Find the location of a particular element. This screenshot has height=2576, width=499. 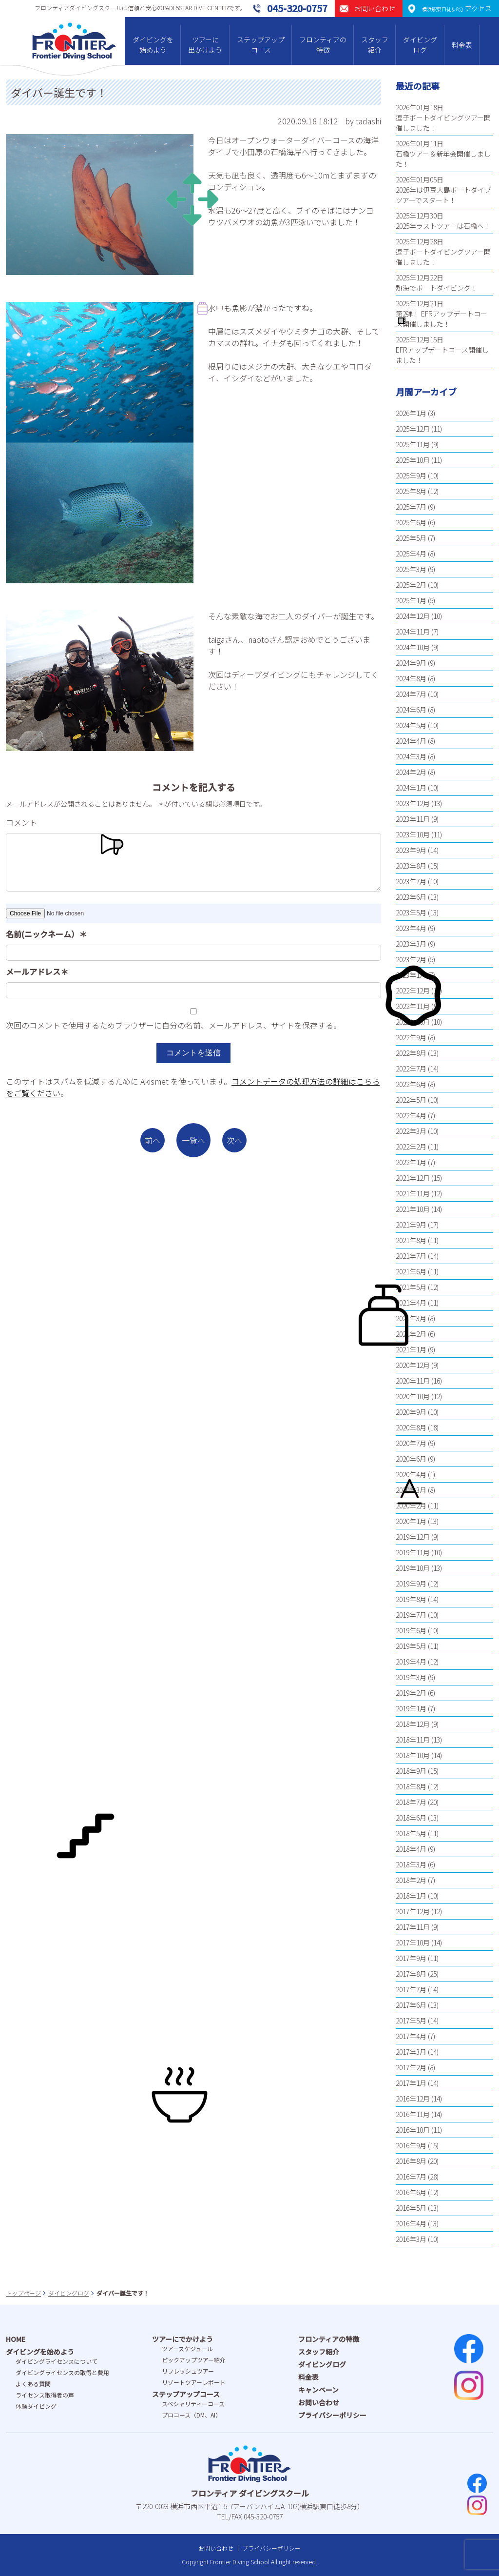

apply underline formatting to text is located at coordinates (409, 1492).